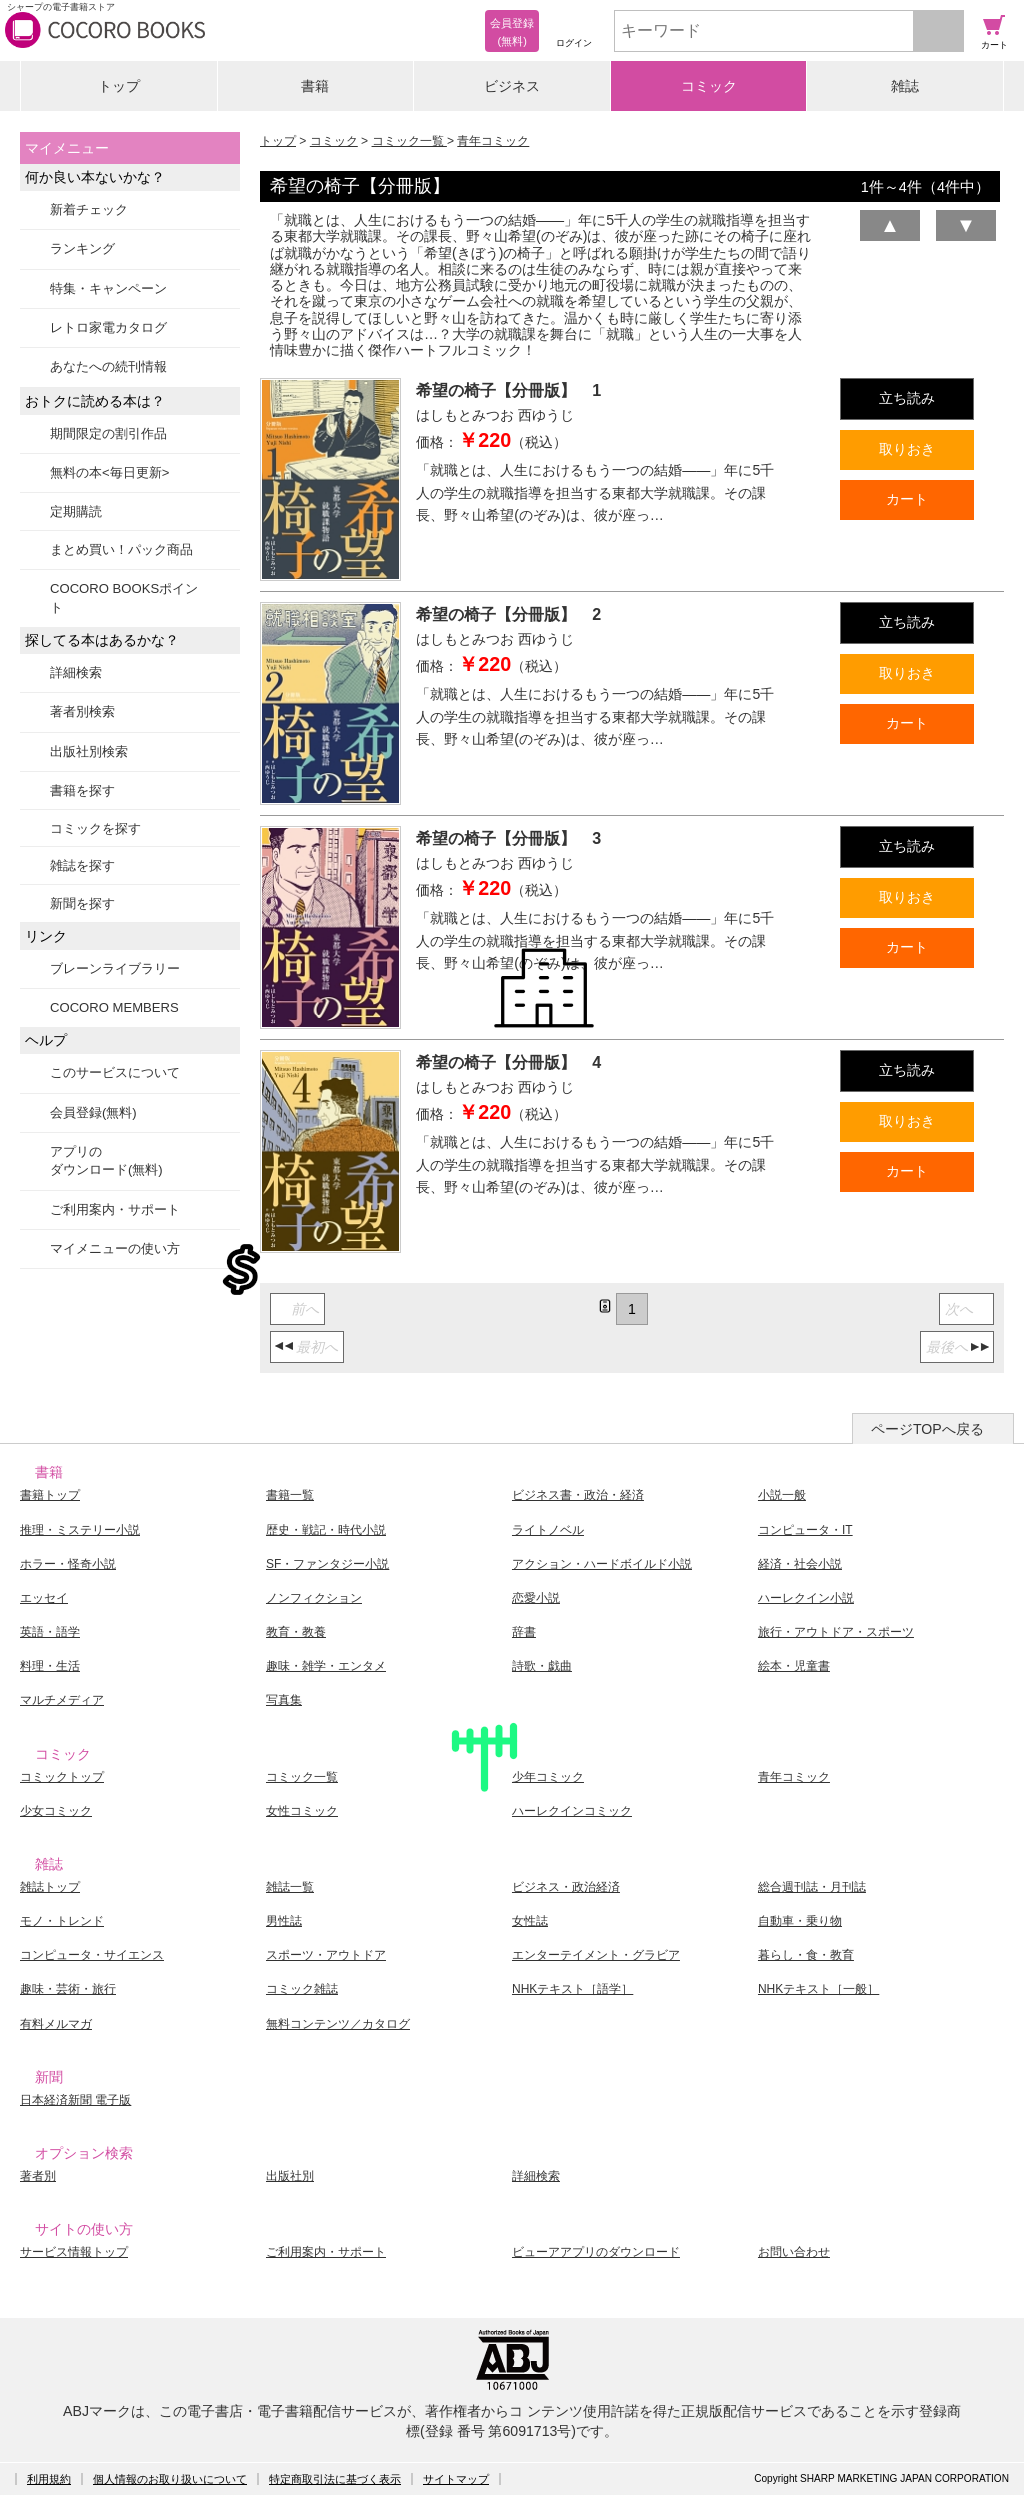  What do you see at coordinates (544, 988) in the screenshot?
I see `view apartment or building listings` at bounding box center [544, 988].